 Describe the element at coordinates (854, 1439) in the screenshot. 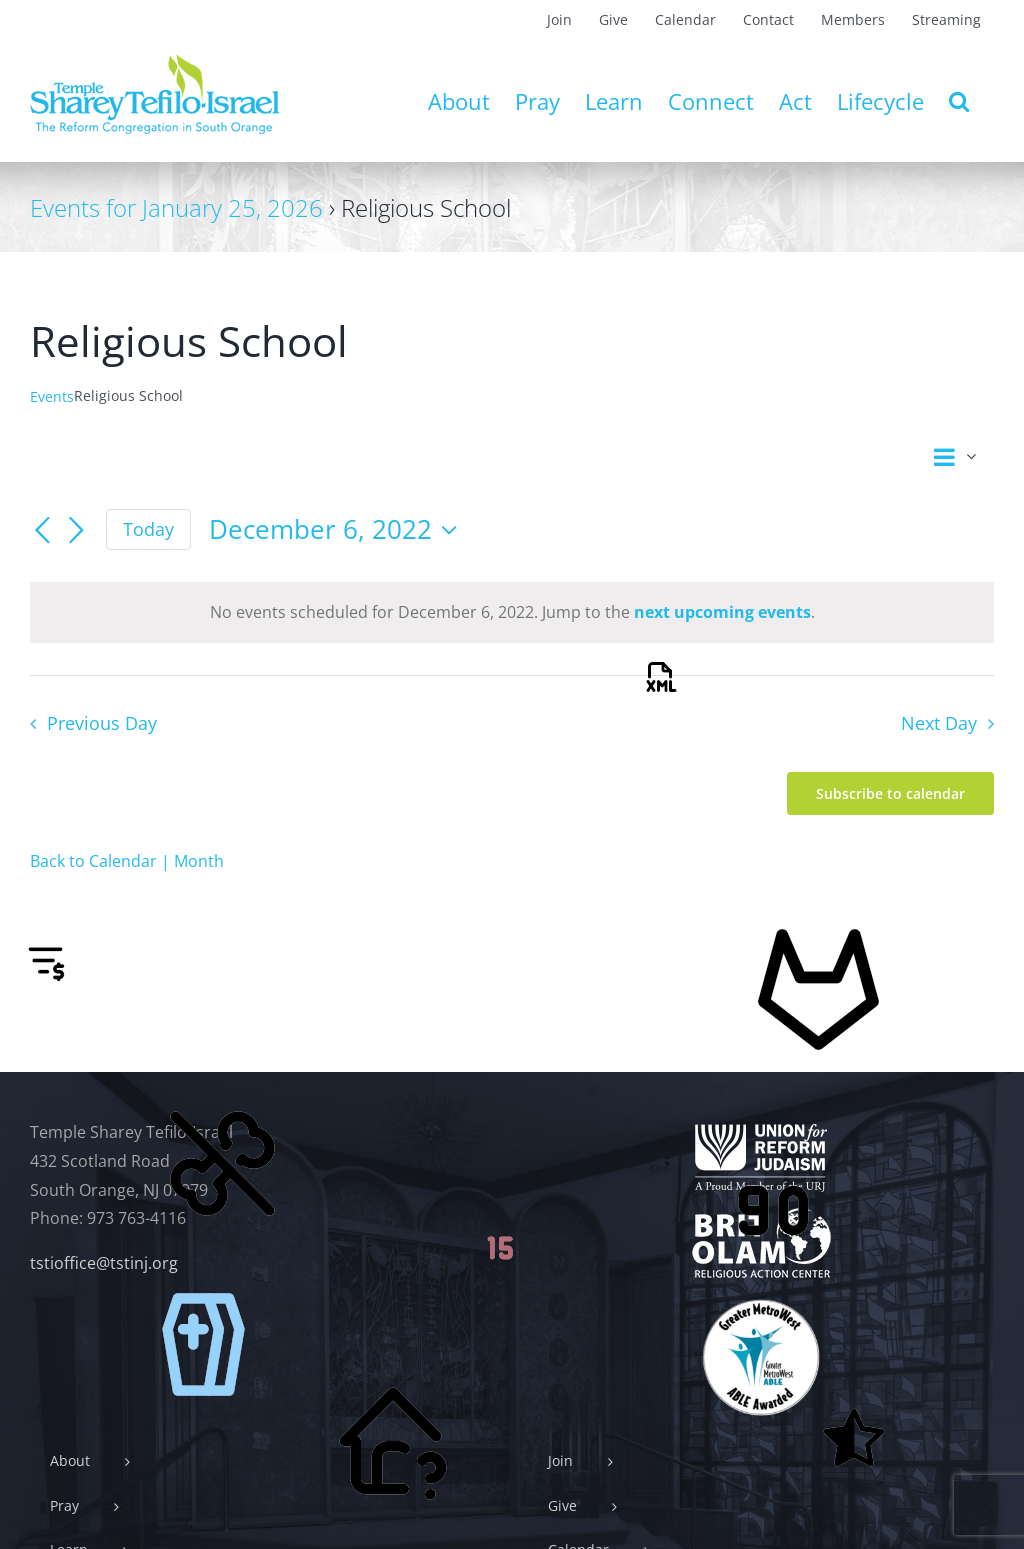

I see `indicates a partial or half-star rating` at that location.